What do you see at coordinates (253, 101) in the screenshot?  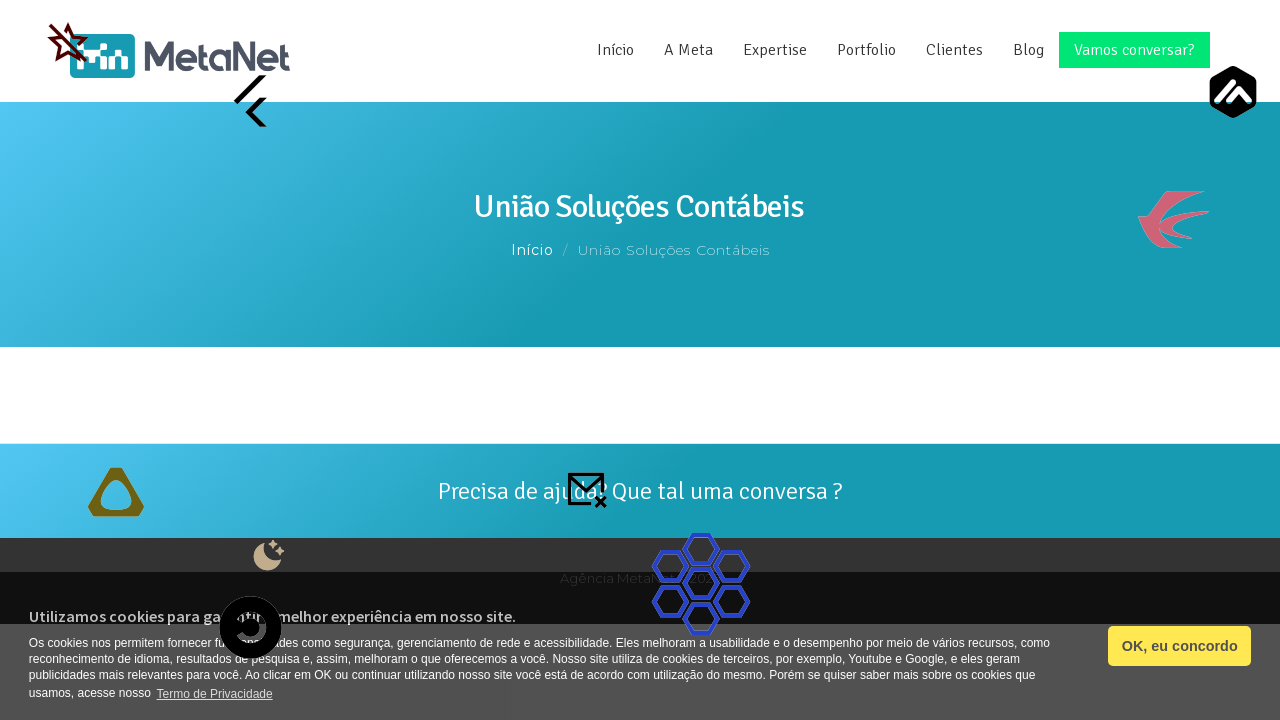 I see `flutter framework logo` at bounding box center [253, 101].